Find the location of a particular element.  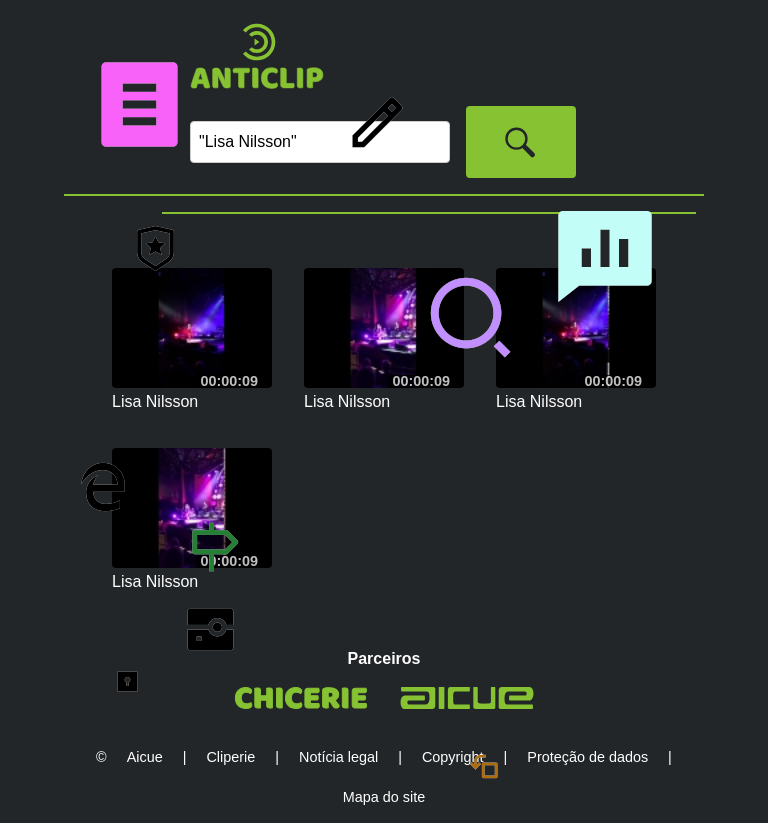

search for content or items is located at coordinates (470, 317).